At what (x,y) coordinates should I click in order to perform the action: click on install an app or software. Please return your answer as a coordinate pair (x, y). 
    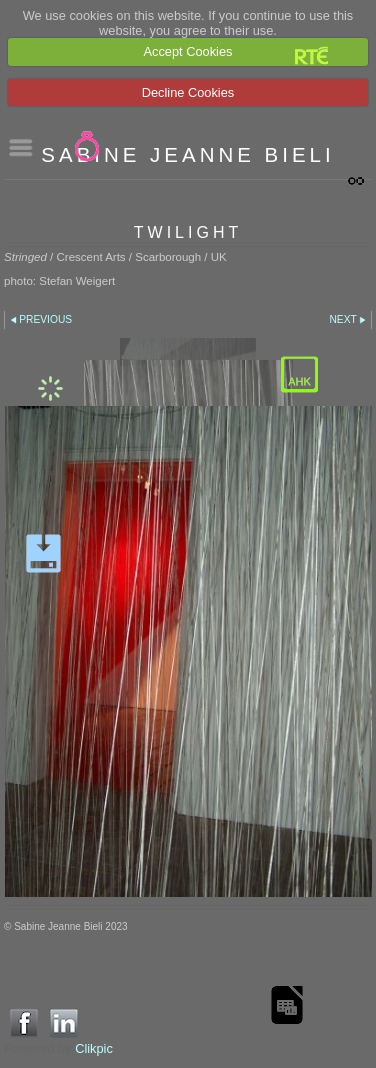
    Looking at the image, I should click on (43, 553).